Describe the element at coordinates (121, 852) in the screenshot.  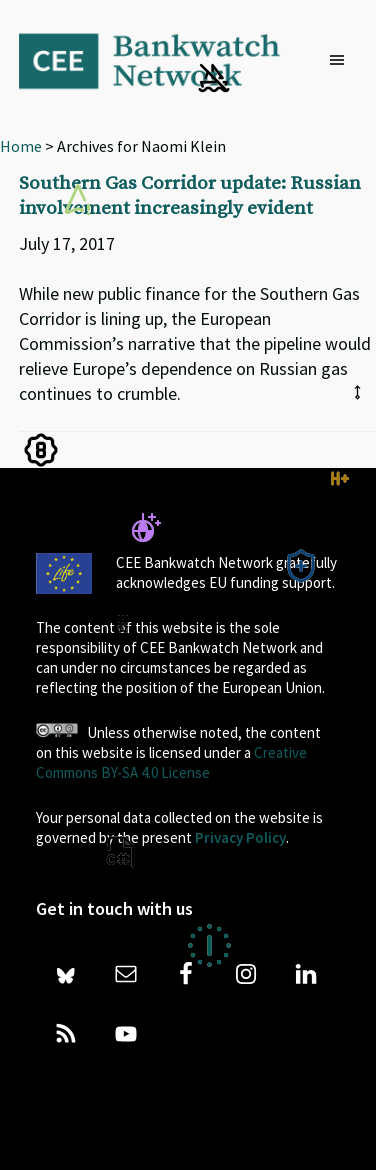
I see `a C# source code file` at that location.